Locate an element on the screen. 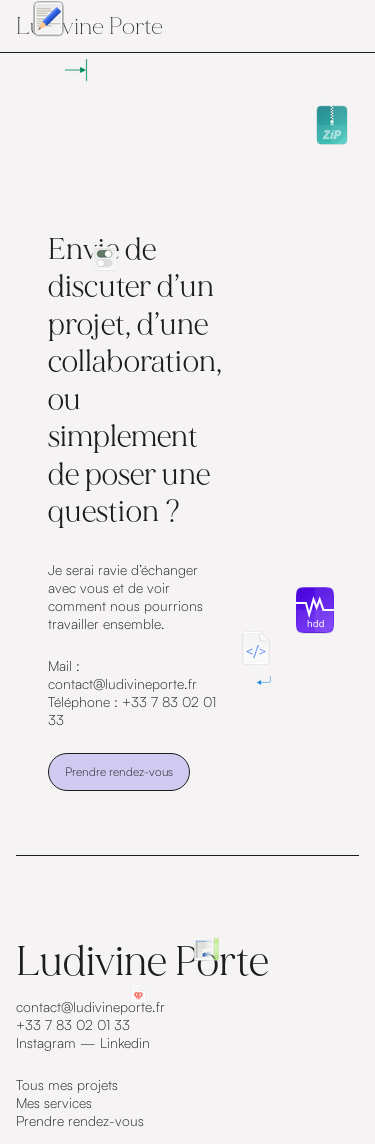 This screenshot has width=375, height=1144. reply to the sender of this email is located at coordinates (263, 680).